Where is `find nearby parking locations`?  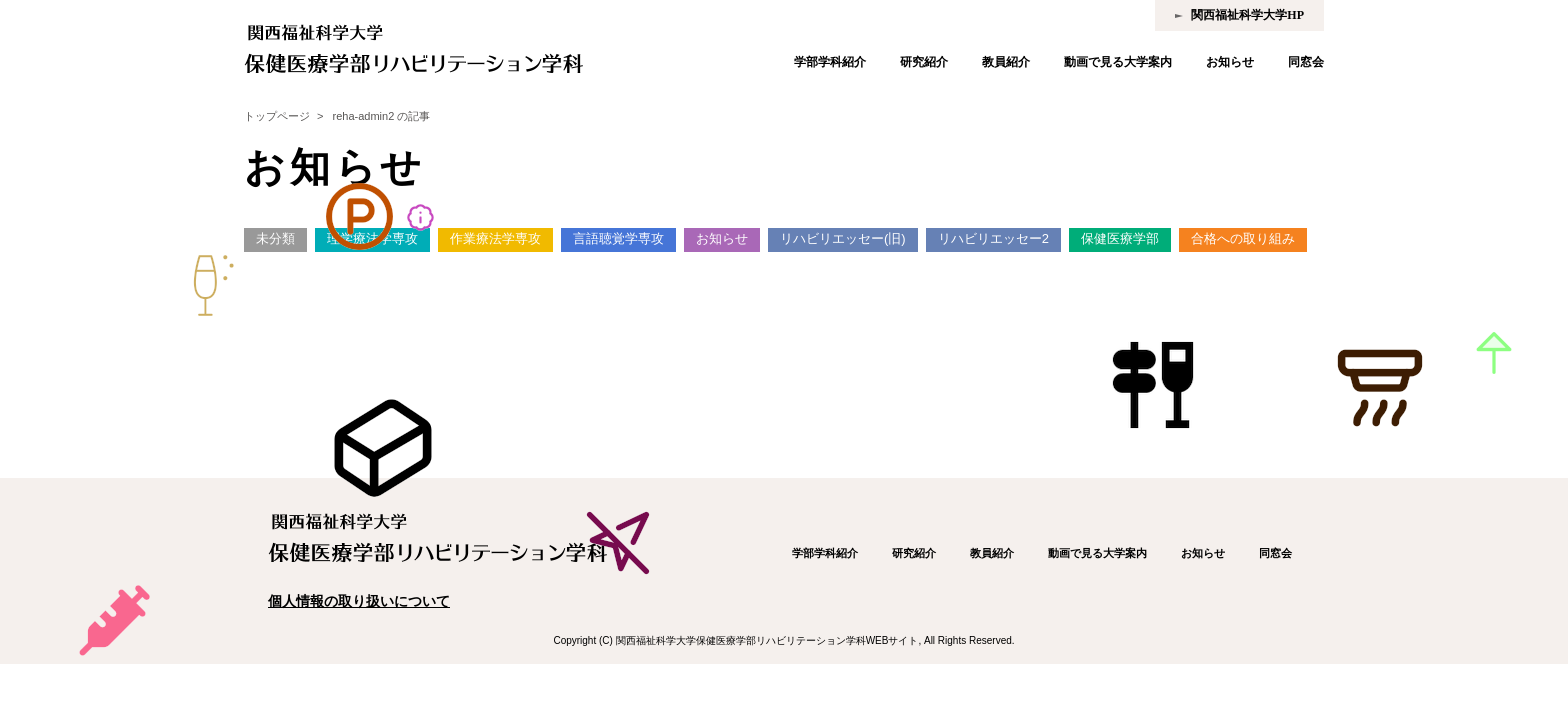
find nearby parking locations is located at coordinates (359, 216).